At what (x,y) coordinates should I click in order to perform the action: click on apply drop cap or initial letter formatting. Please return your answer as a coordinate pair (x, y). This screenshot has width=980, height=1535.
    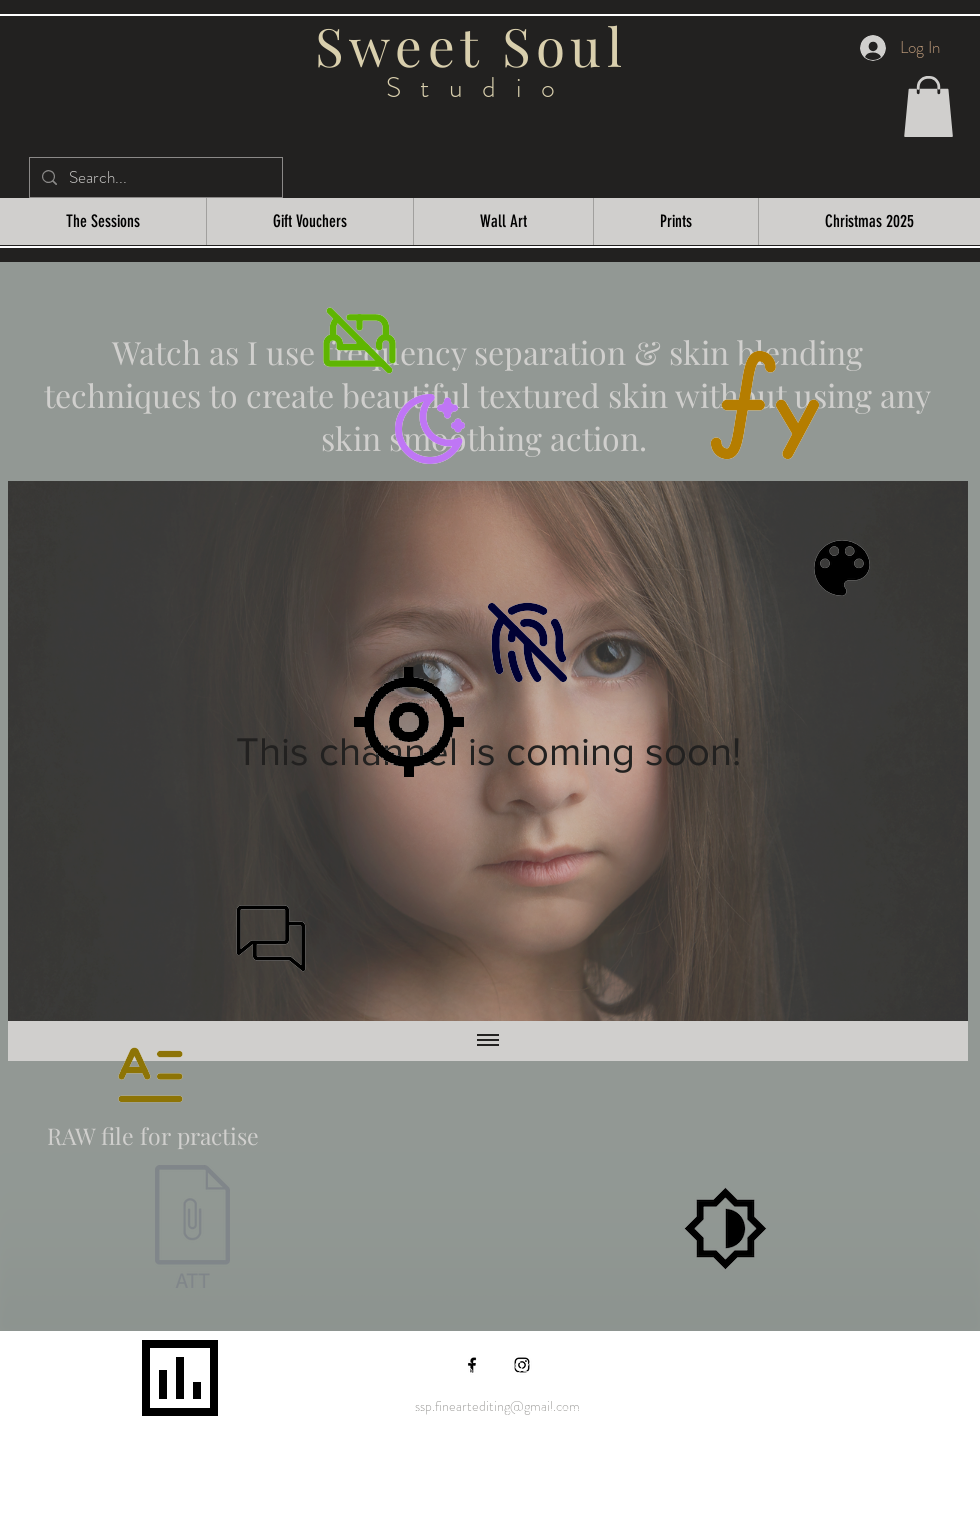
    Looking at the image, I should click on (150, 1076).